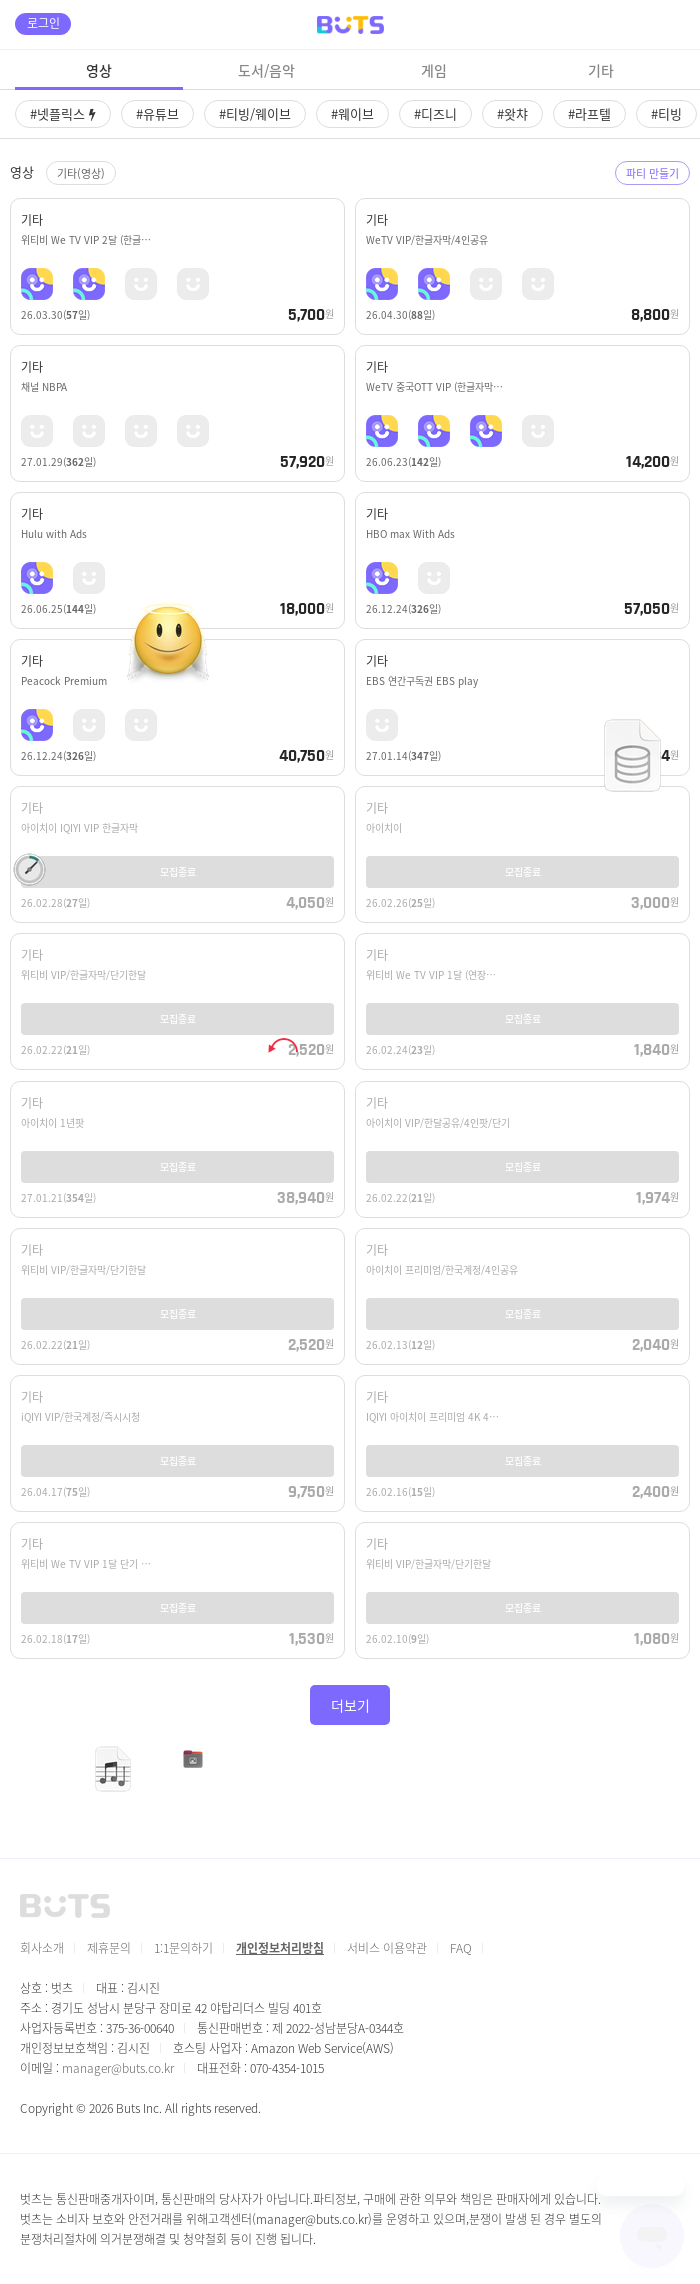 The image size is (700, 2284). Describe the element at coordinates (113, 1769) in the screenshot. I see `an eMelody ringtone or melody file` at that location.